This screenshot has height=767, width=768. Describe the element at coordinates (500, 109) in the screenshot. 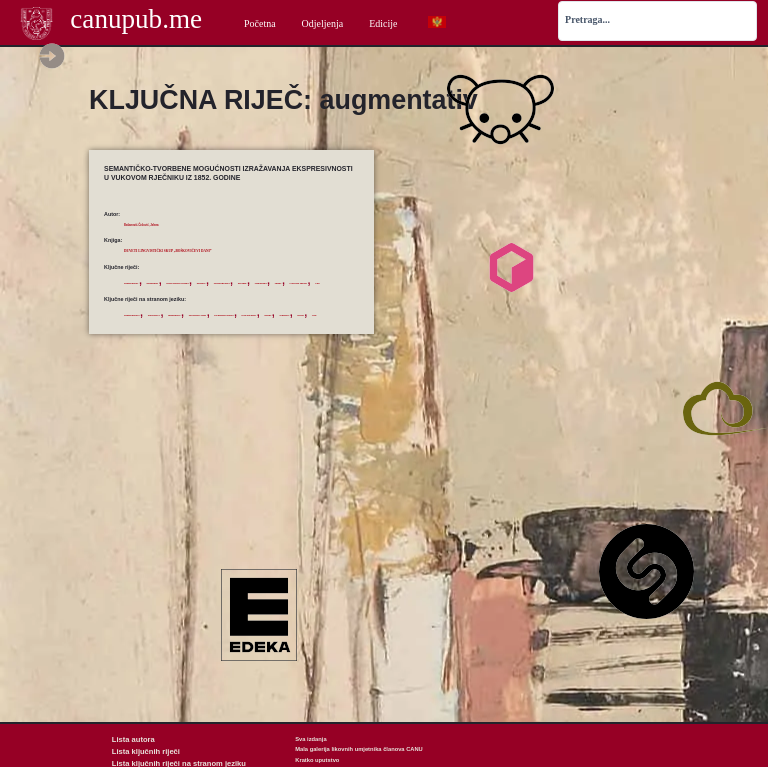

I see `open the Lemmy app` at that location.